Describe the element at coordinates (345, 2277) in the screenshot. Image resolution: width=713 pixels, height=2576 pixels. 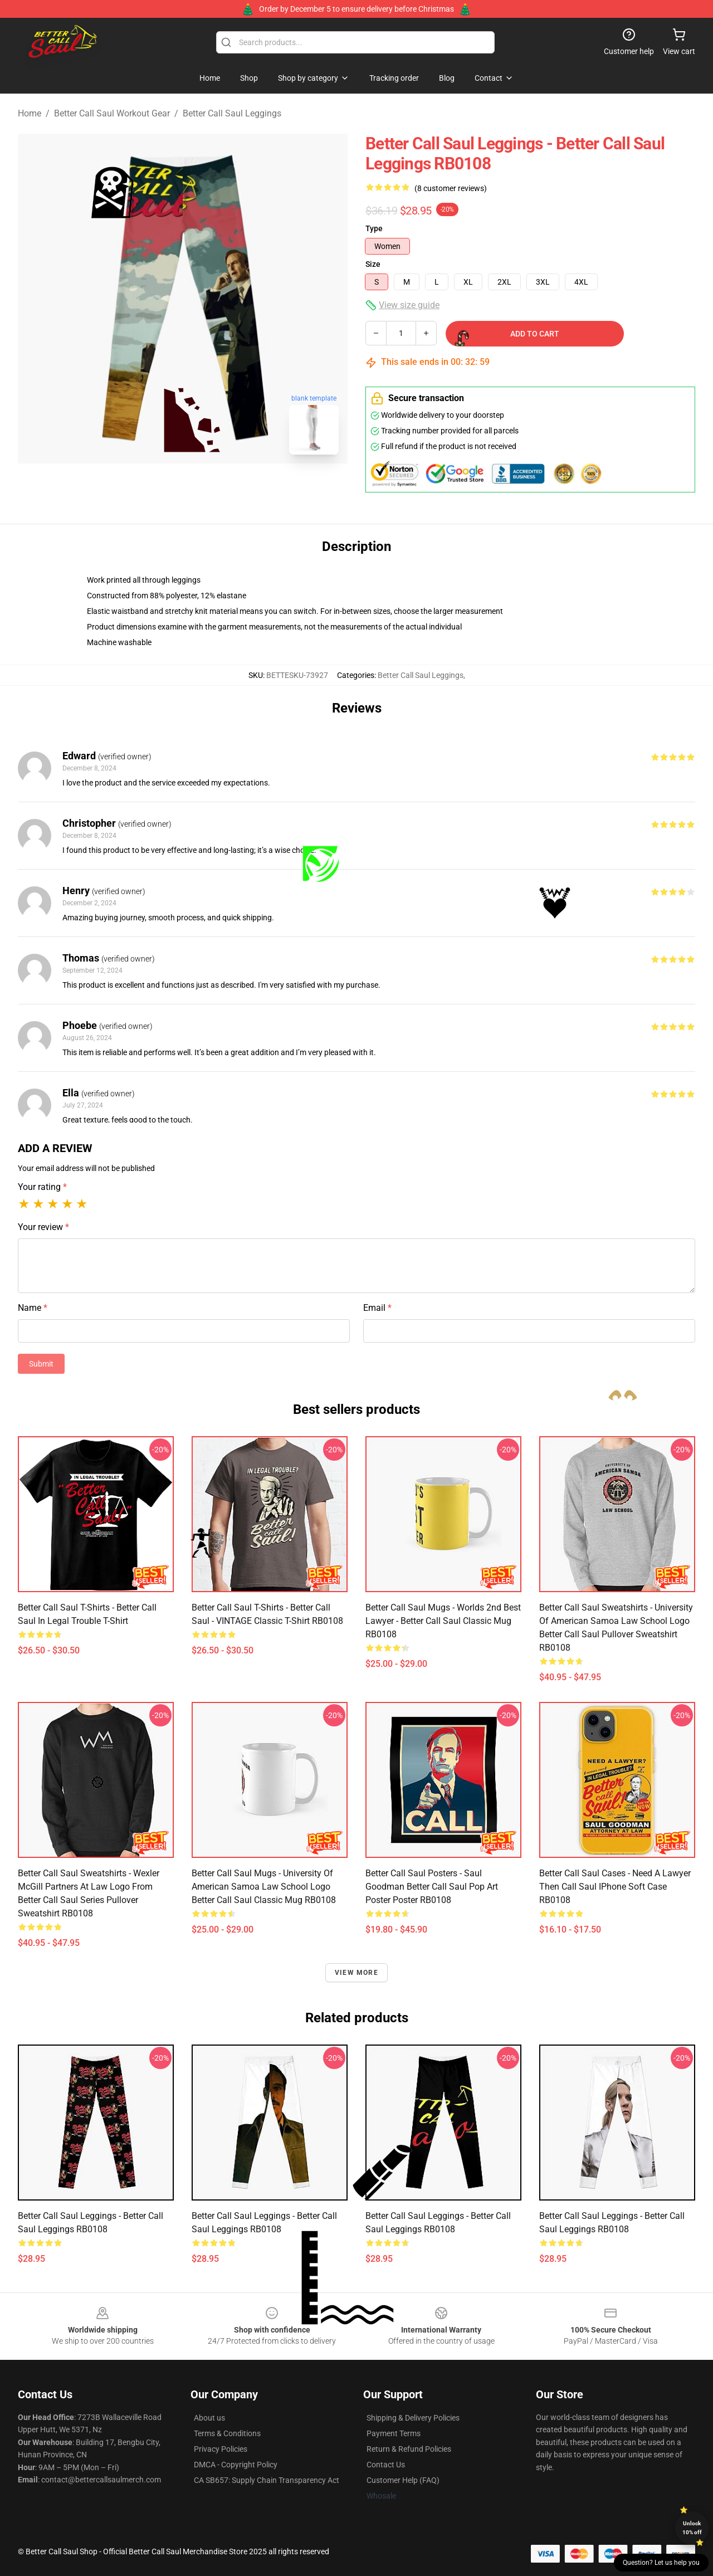
I see `indicates low tide conditions` at that location.